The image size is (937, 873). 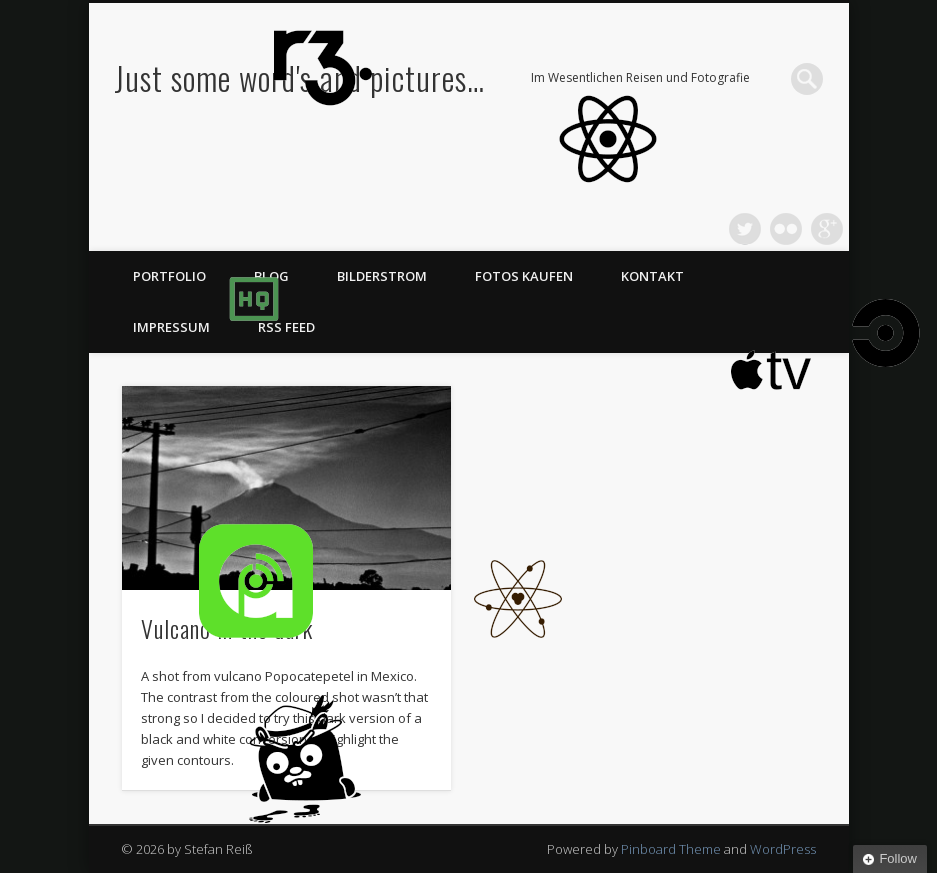 I want to click on jaeger distributed tracing platform logo, so click(x=305, y=759).